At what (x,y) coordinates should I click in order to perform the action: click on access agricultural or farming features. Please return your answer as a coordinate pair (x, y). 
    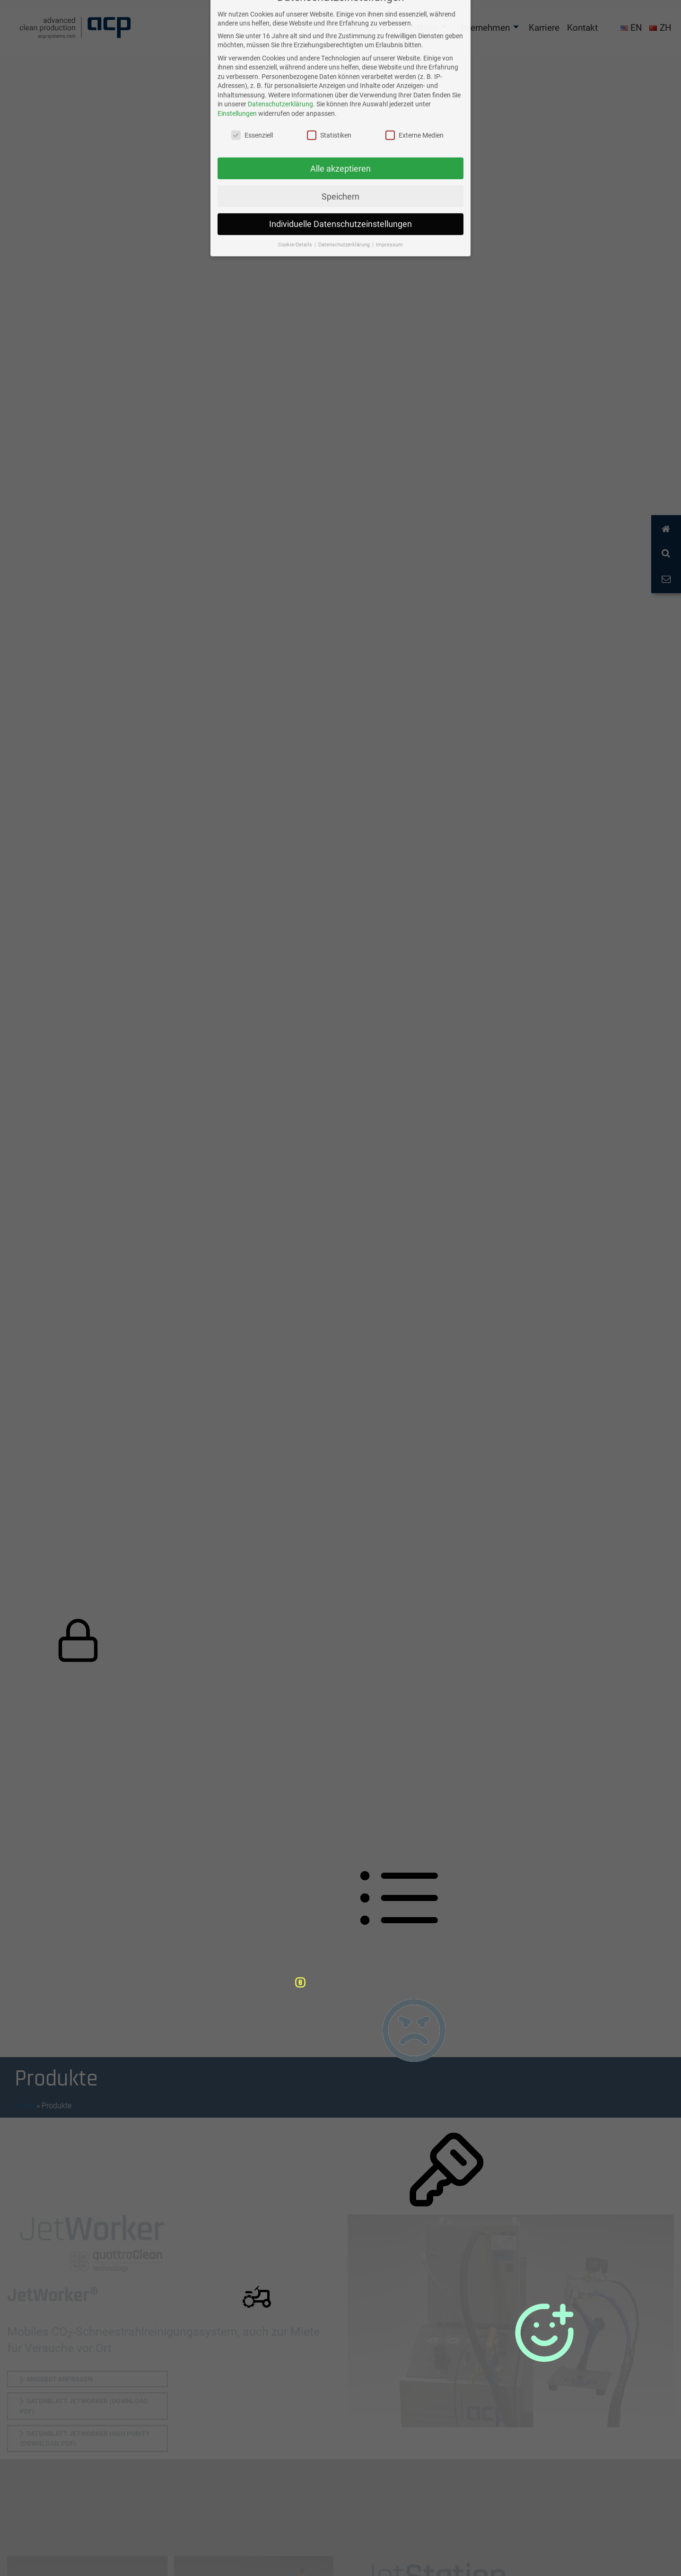
    Looking at the image, I should click on (257, 2297).